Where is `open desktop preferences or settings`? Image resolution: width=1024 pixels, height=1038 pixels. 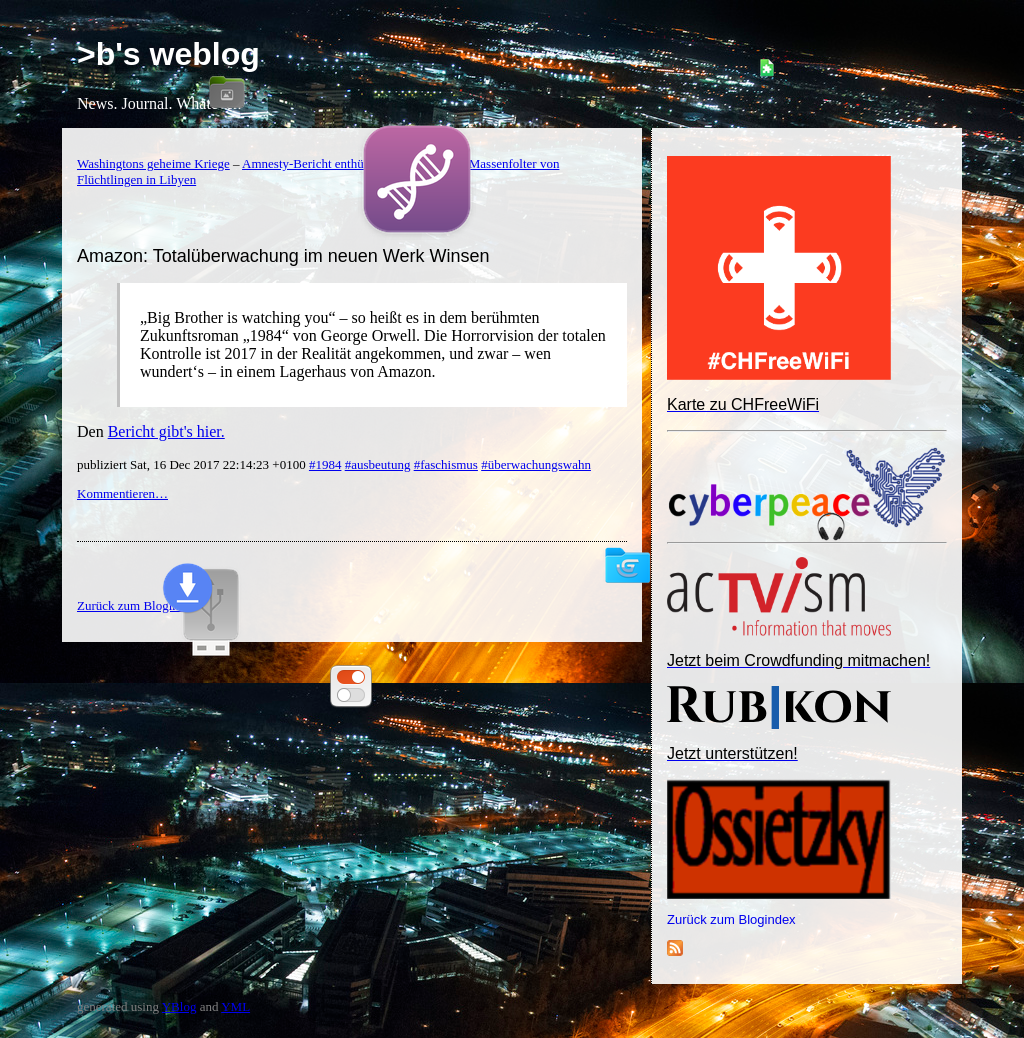
open desktop preferences or settings is located at coordinates (351, 686).